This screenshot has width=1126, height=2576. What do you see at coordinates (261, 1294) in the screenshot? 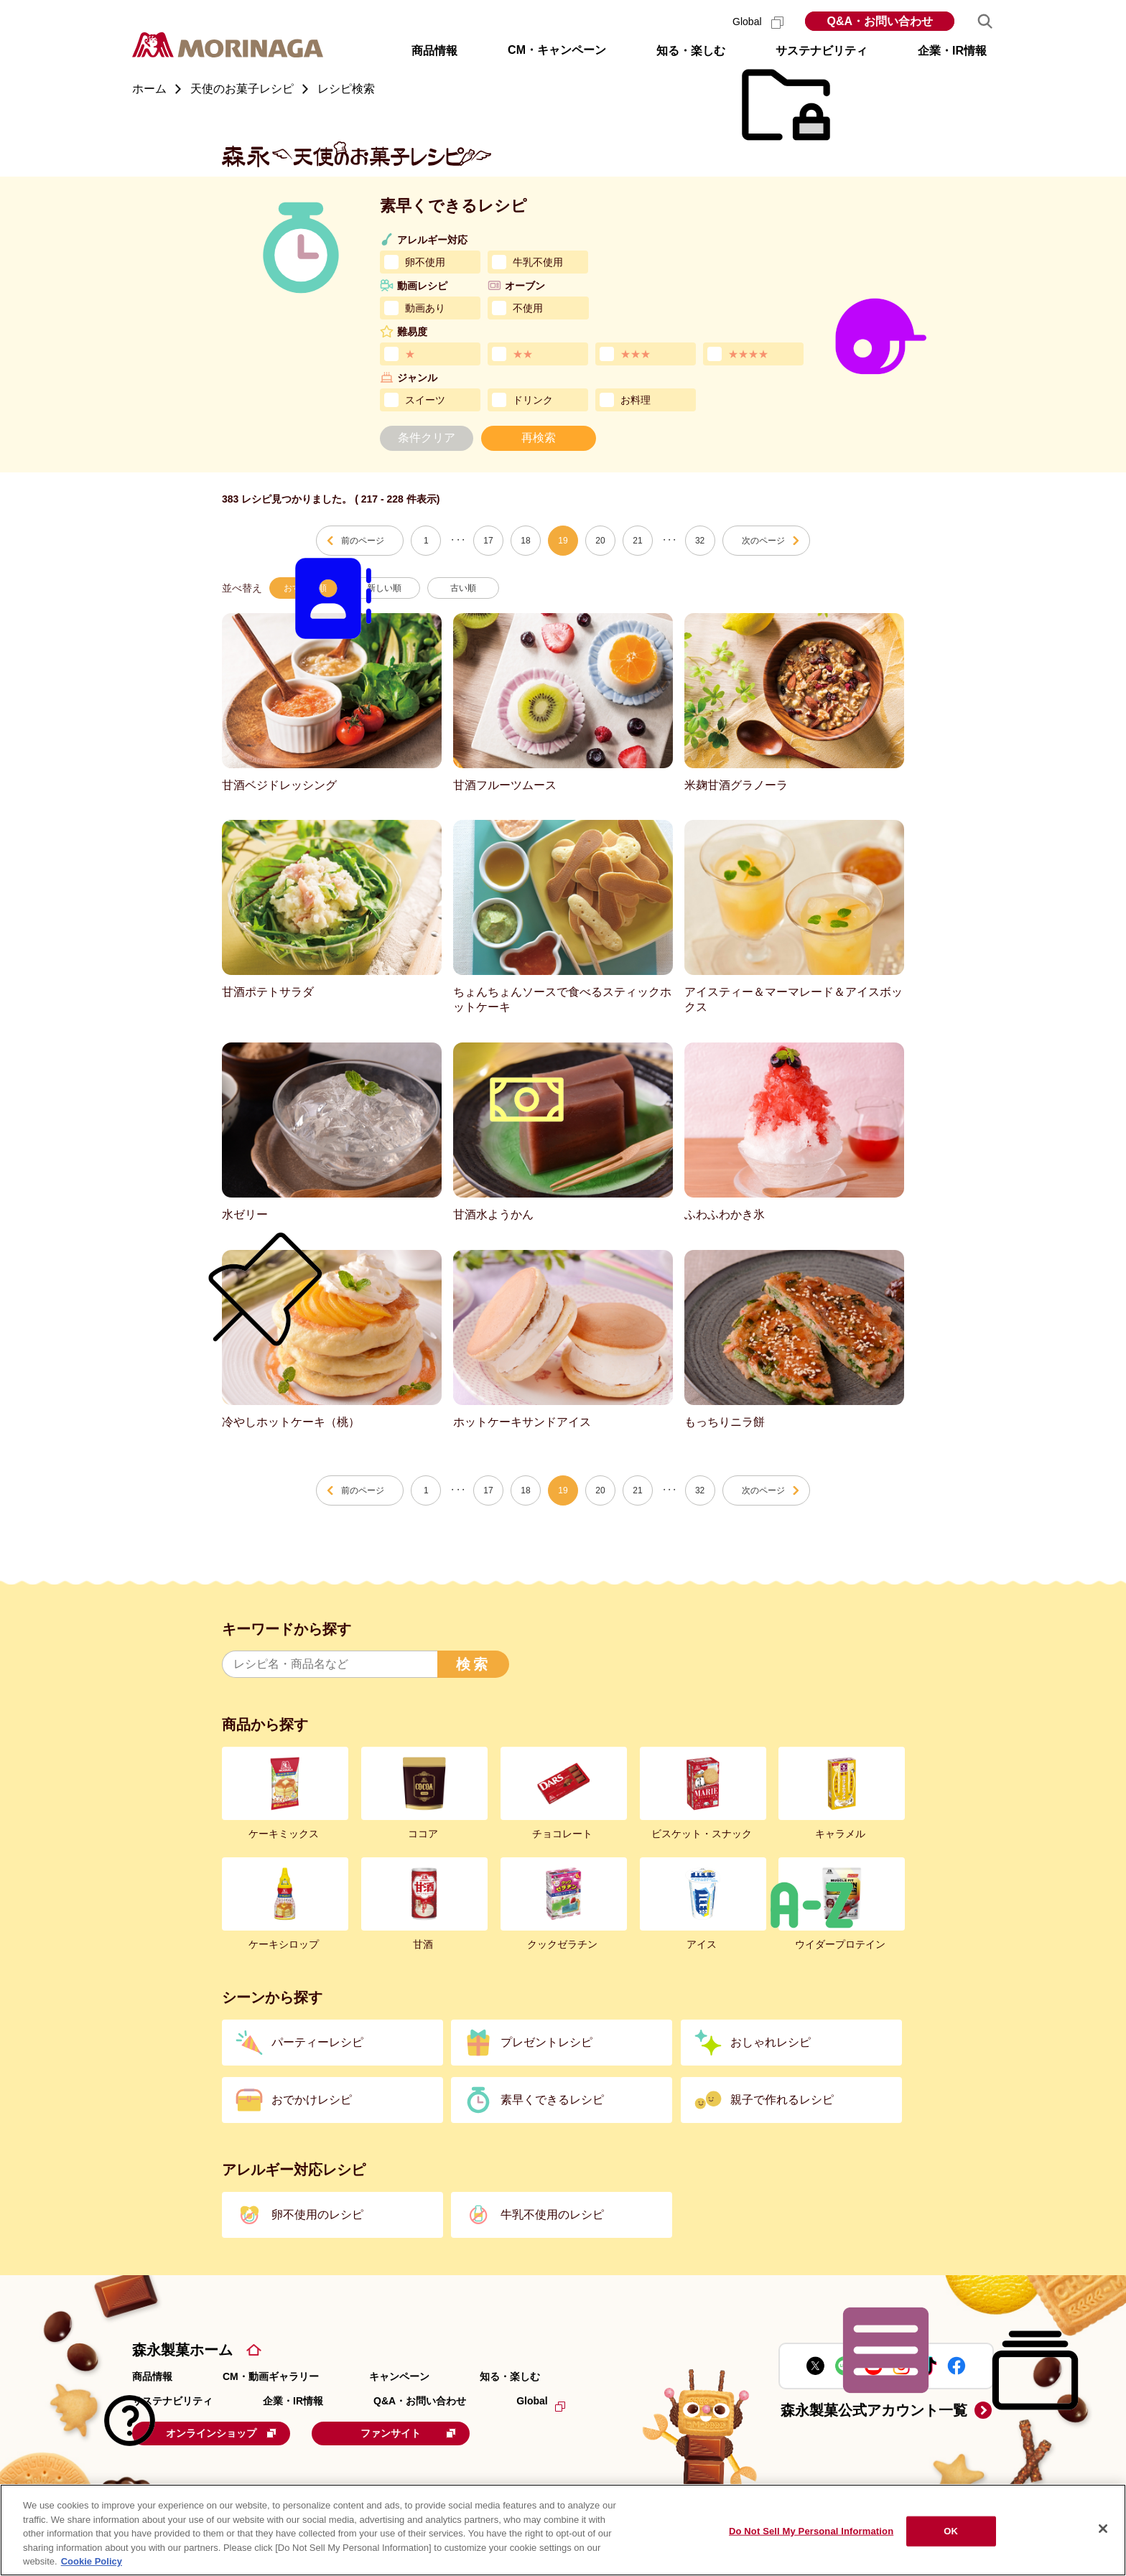
I see `pin an item to keep it visible` at bounding box center [261, 1294].